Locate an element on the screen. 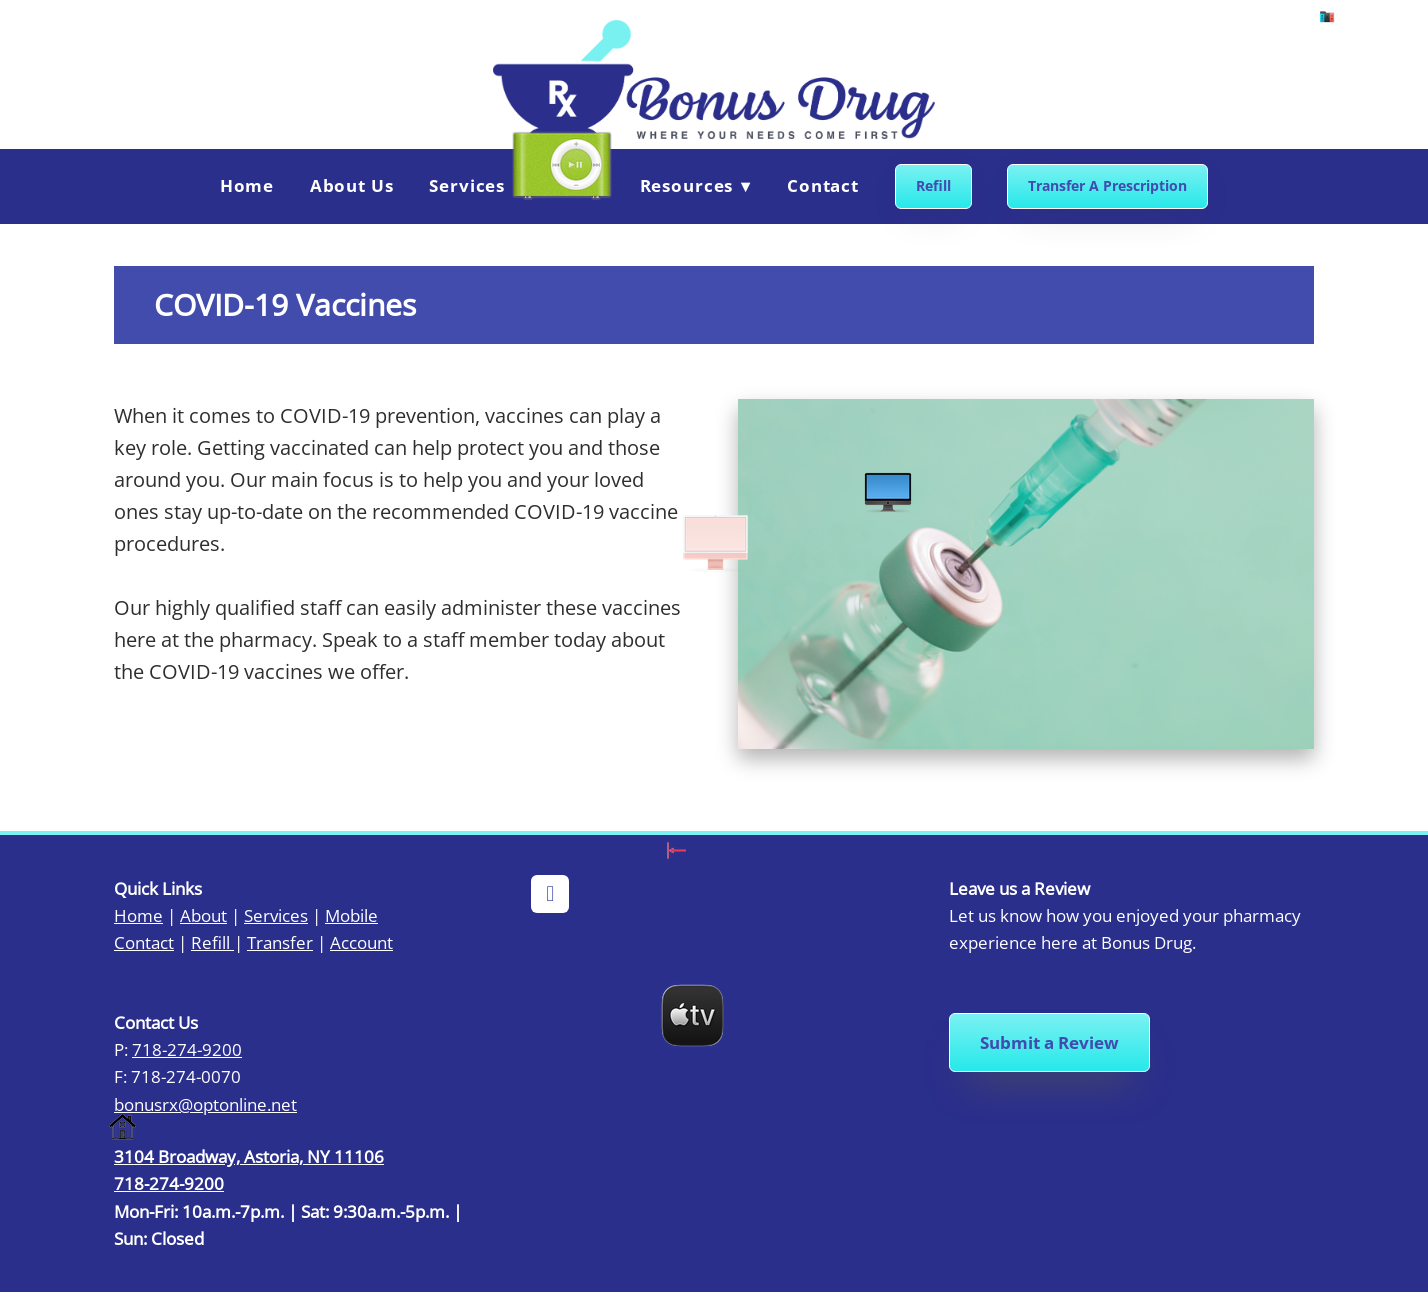 Image resolution: width=1428 pixels, height=1292 pixels. open nintendo switch games folder is located at coordinates (1327, 17).